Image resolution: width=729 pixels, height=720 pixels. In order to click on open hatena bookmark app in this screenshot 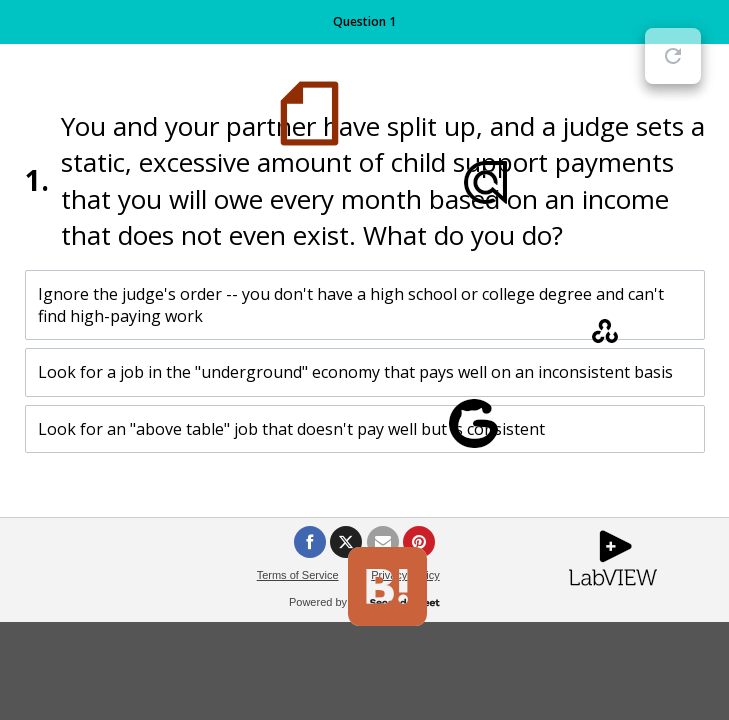, I will do `click(387, 586)`.